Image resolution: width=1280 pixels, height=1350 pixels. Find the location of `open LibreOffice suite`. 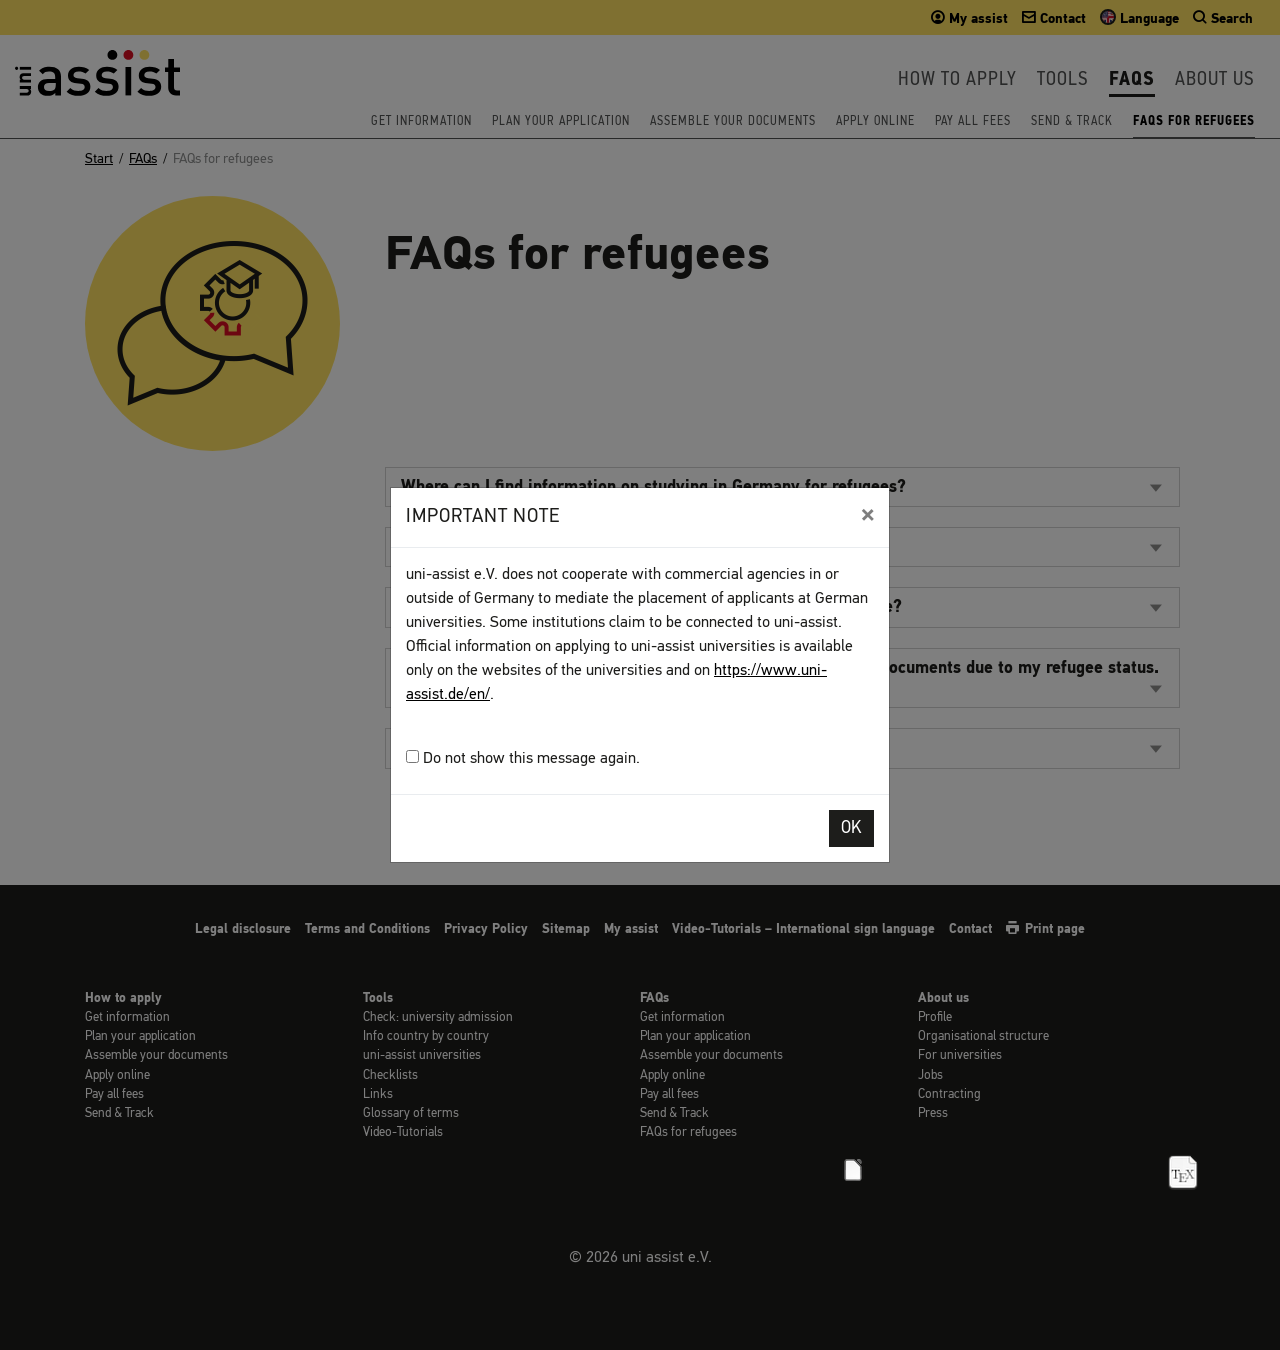

open LibreOffice suite is located at coordinates (853, 1170).